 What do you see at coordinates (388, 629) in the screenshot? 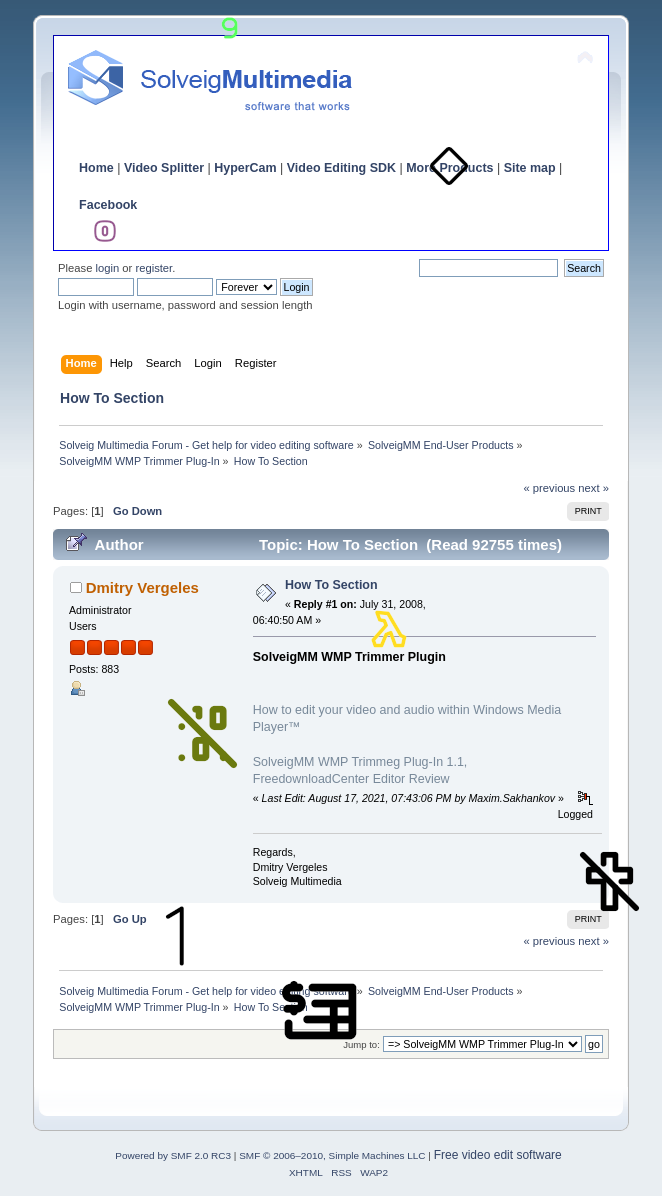
I see `open LINQPad application` at bounding box center [388, 629].